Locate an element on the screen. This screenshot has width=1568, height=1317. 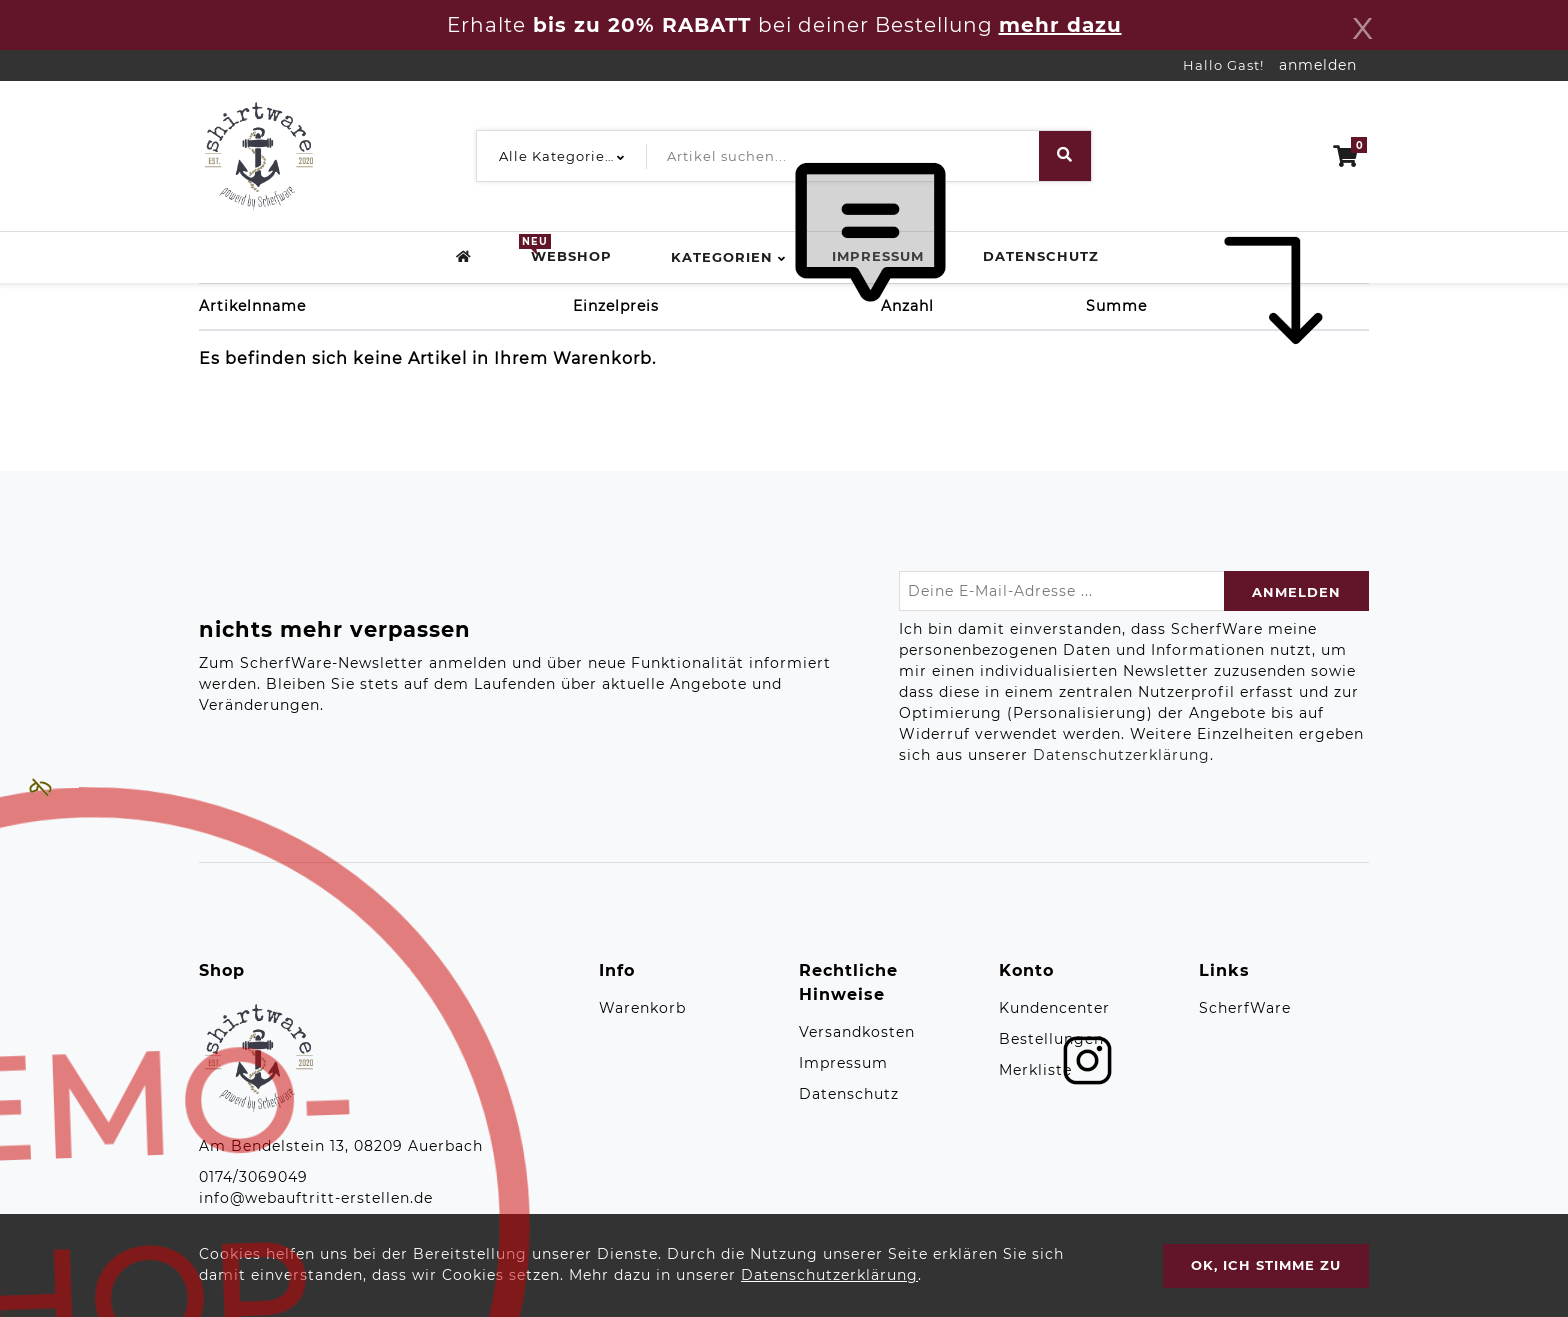
open chat or messaging is located at coordinates (870, 226).